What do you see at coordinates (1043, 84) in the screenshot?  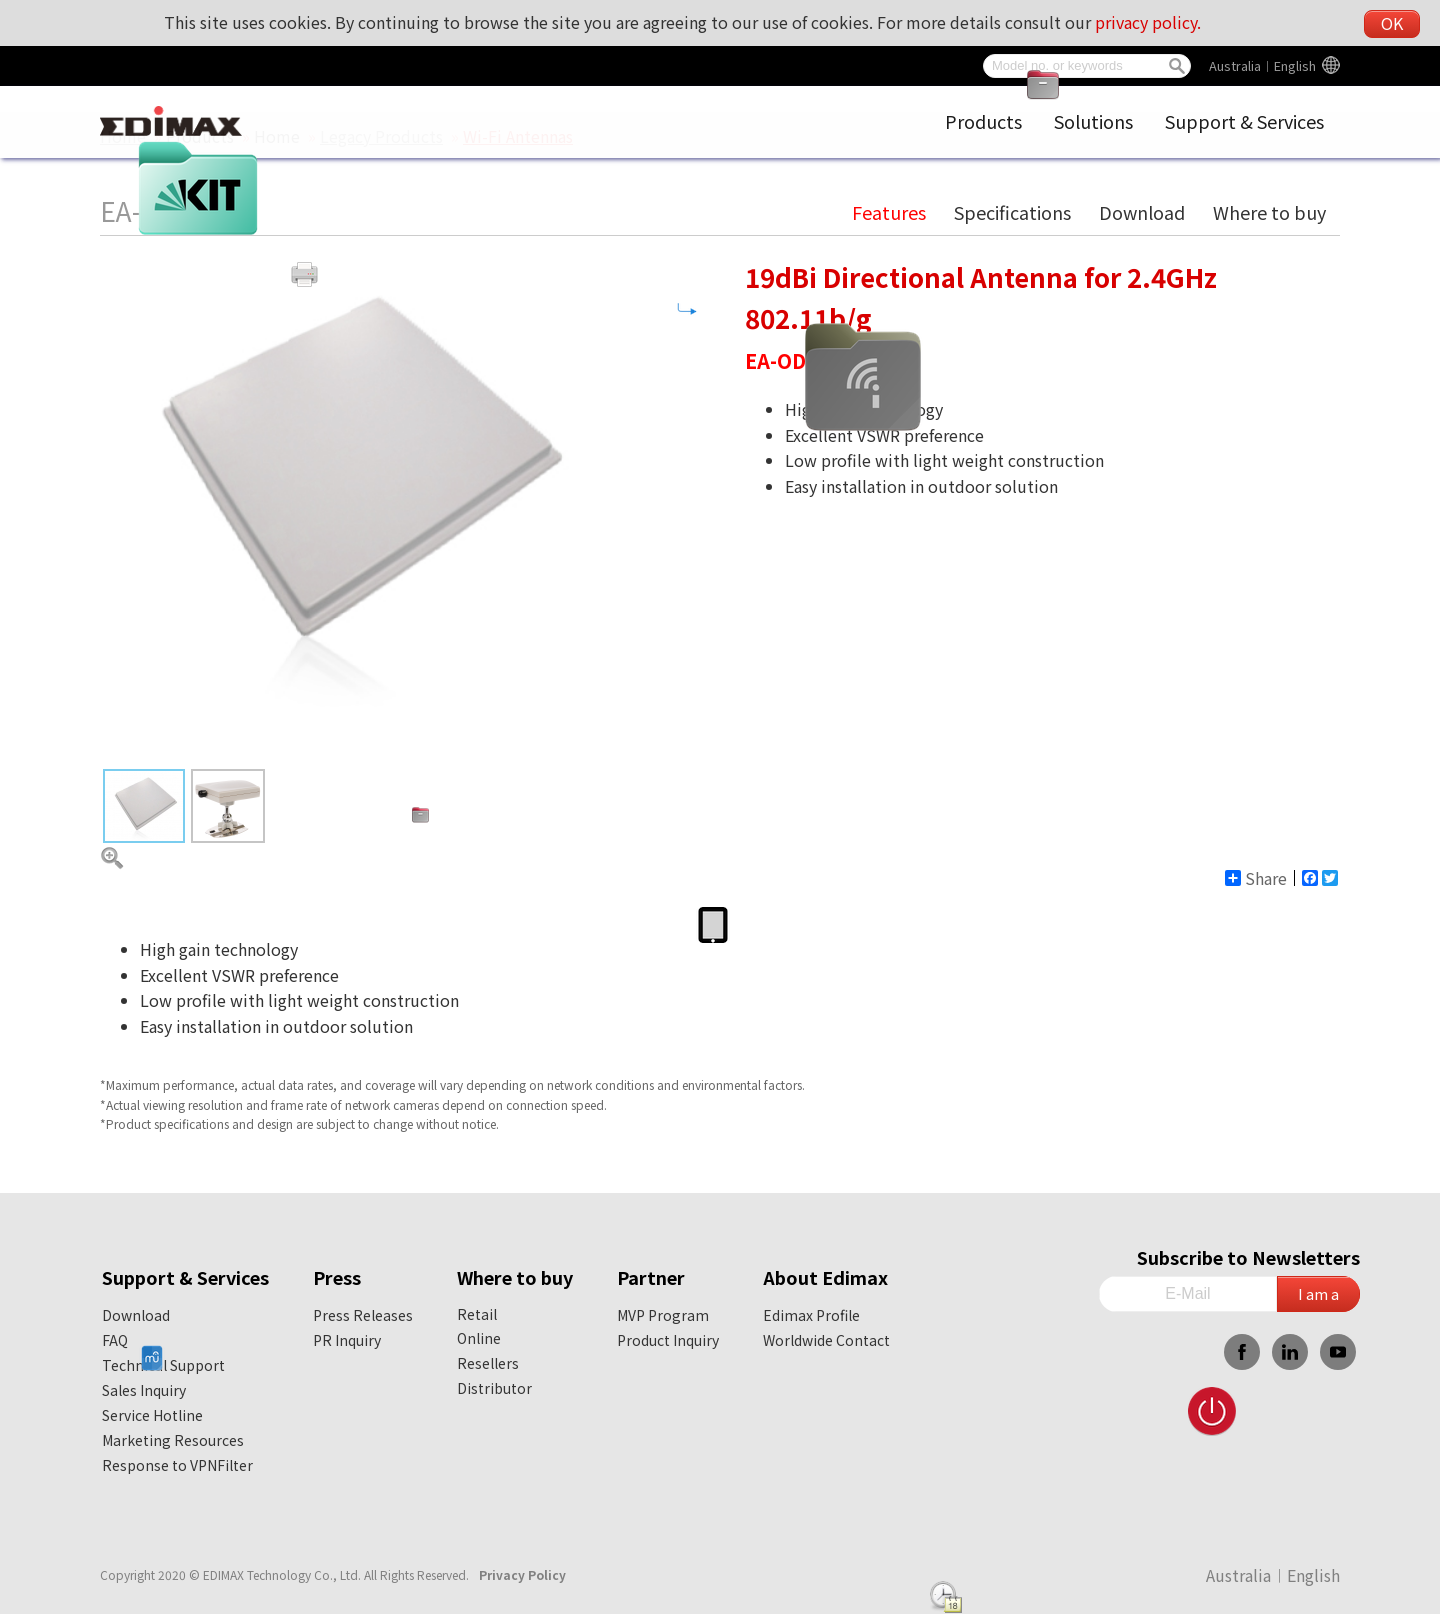 I see `open the file manager application` at bounding box center [1043, 84].